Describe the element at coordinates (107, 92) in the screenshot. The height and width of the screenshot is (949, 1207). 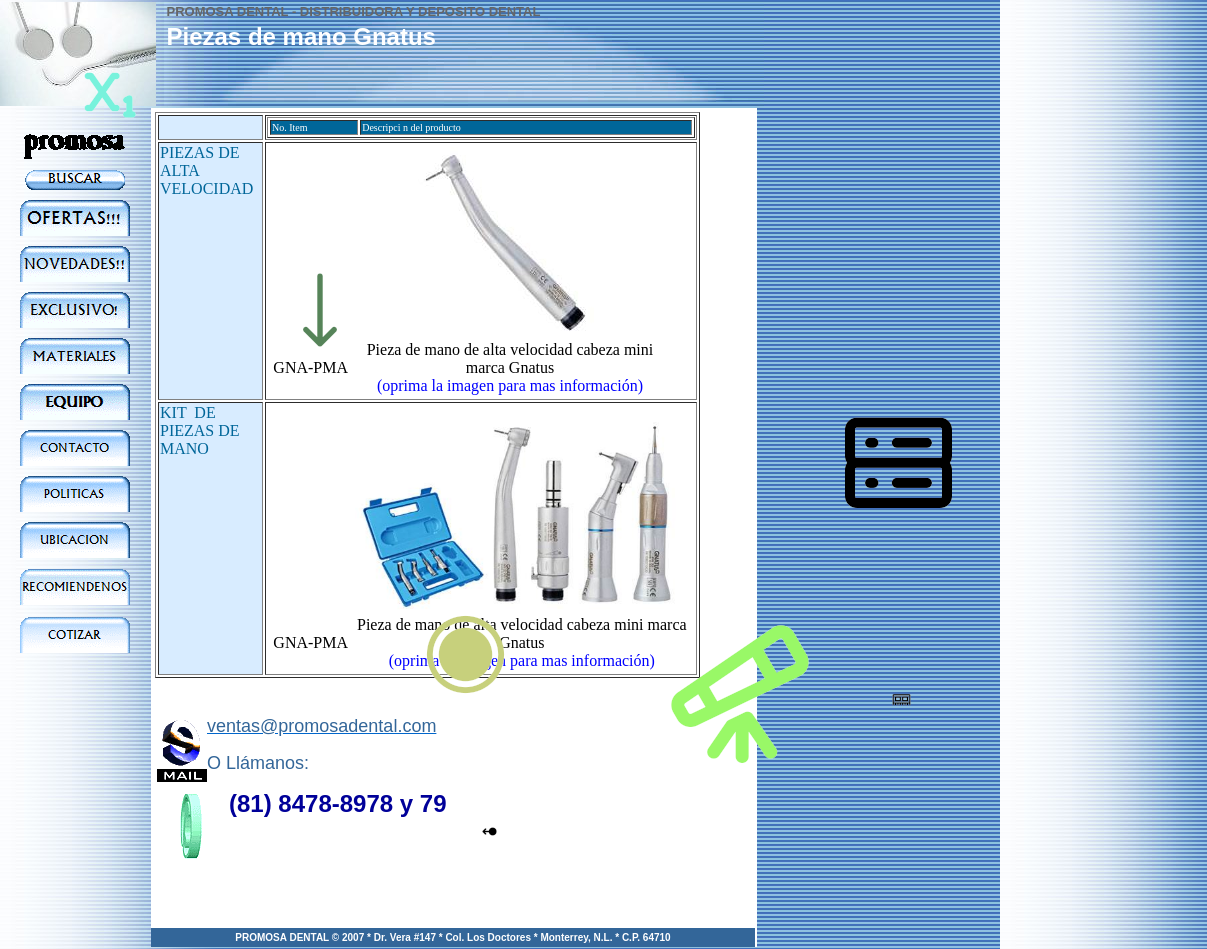
I see `format text as subscript` at that location.